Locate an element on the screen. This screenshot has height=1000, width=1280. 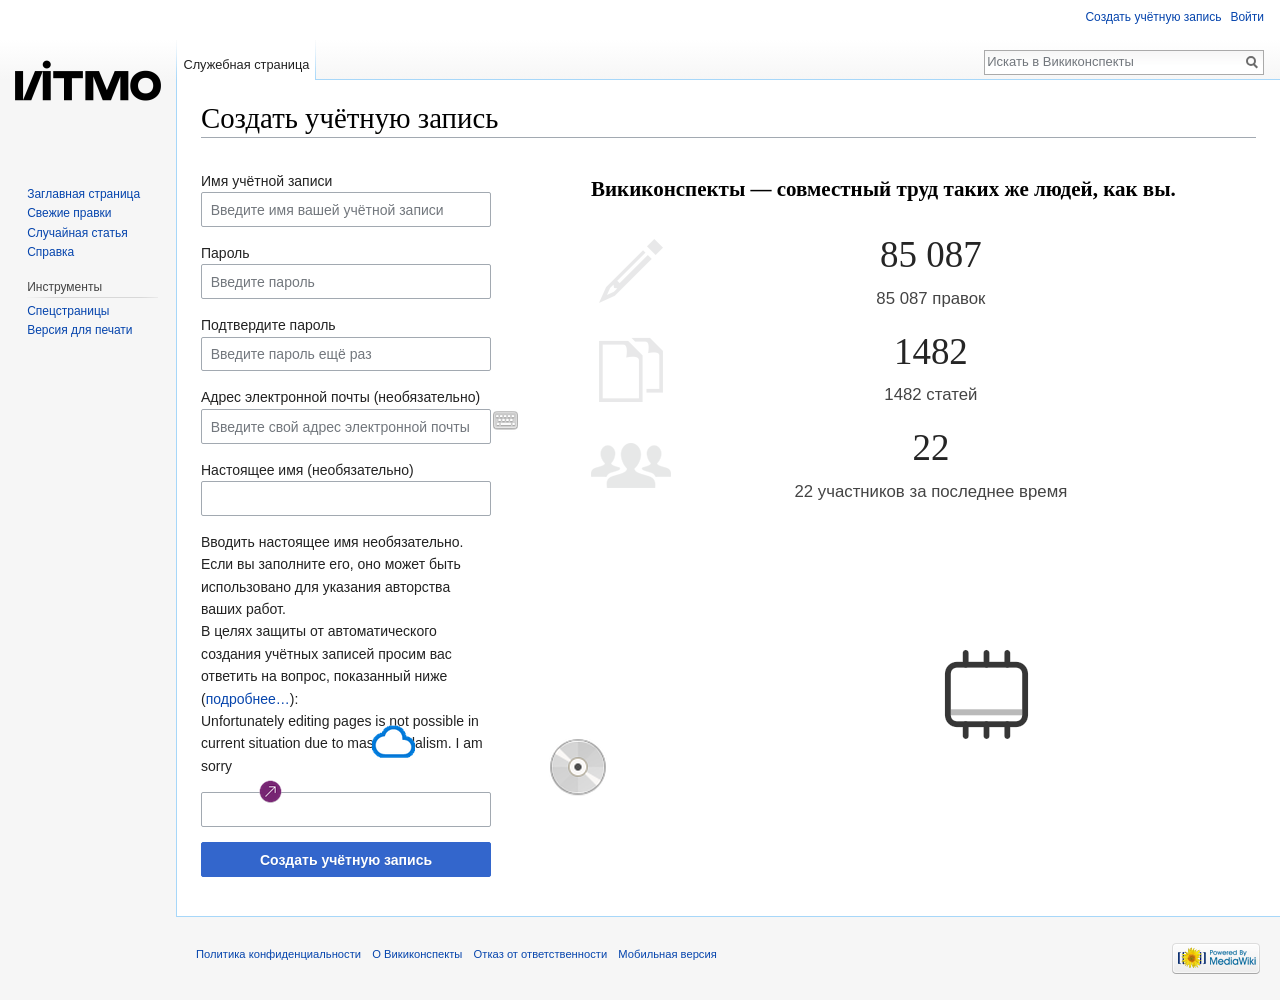
access keyboard settings is located at coordinates (505, 420).